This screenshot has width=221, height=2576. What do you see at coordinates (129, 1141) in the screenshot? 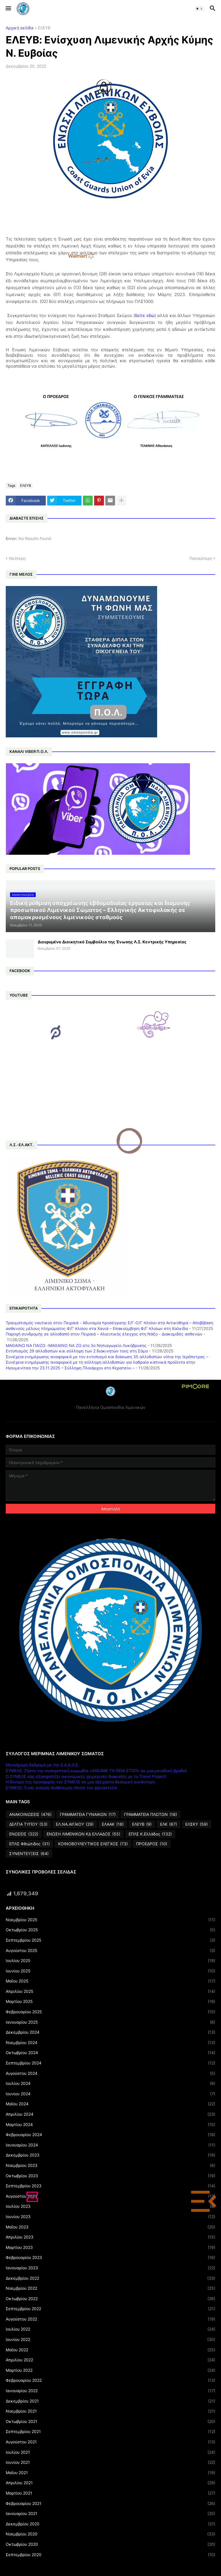
I see `ghost publishing platform logo` at bounding box center [129, 1141].